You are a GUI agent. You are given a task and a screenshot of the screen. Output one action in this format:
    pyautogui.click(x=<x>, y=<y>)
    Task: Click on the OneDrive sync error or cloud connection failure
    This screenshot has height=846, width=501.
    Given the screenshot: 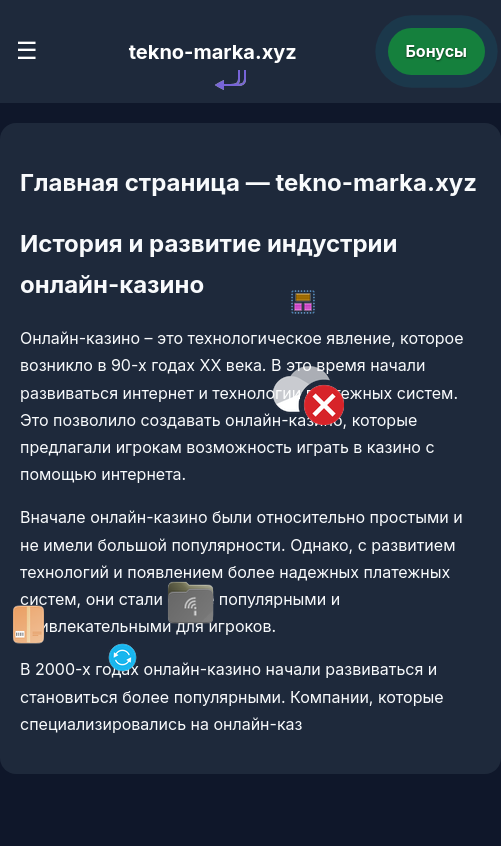 What is the action you would take?
    pyautogui.click(x=308, y=389)
    